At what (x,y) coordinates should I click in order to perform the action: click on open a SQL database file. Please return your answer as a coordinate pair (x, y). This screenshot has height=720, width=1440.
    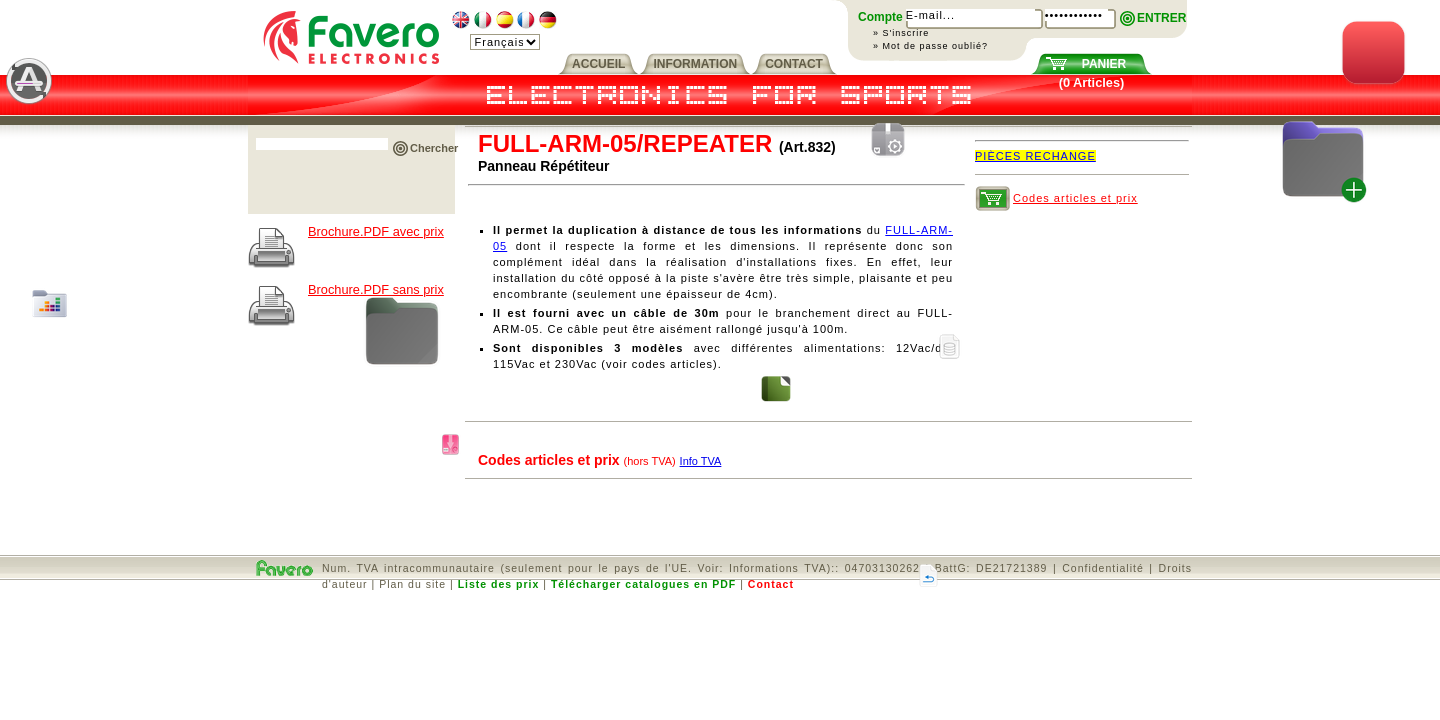
    Looking at the image, I should click on (949, 346).